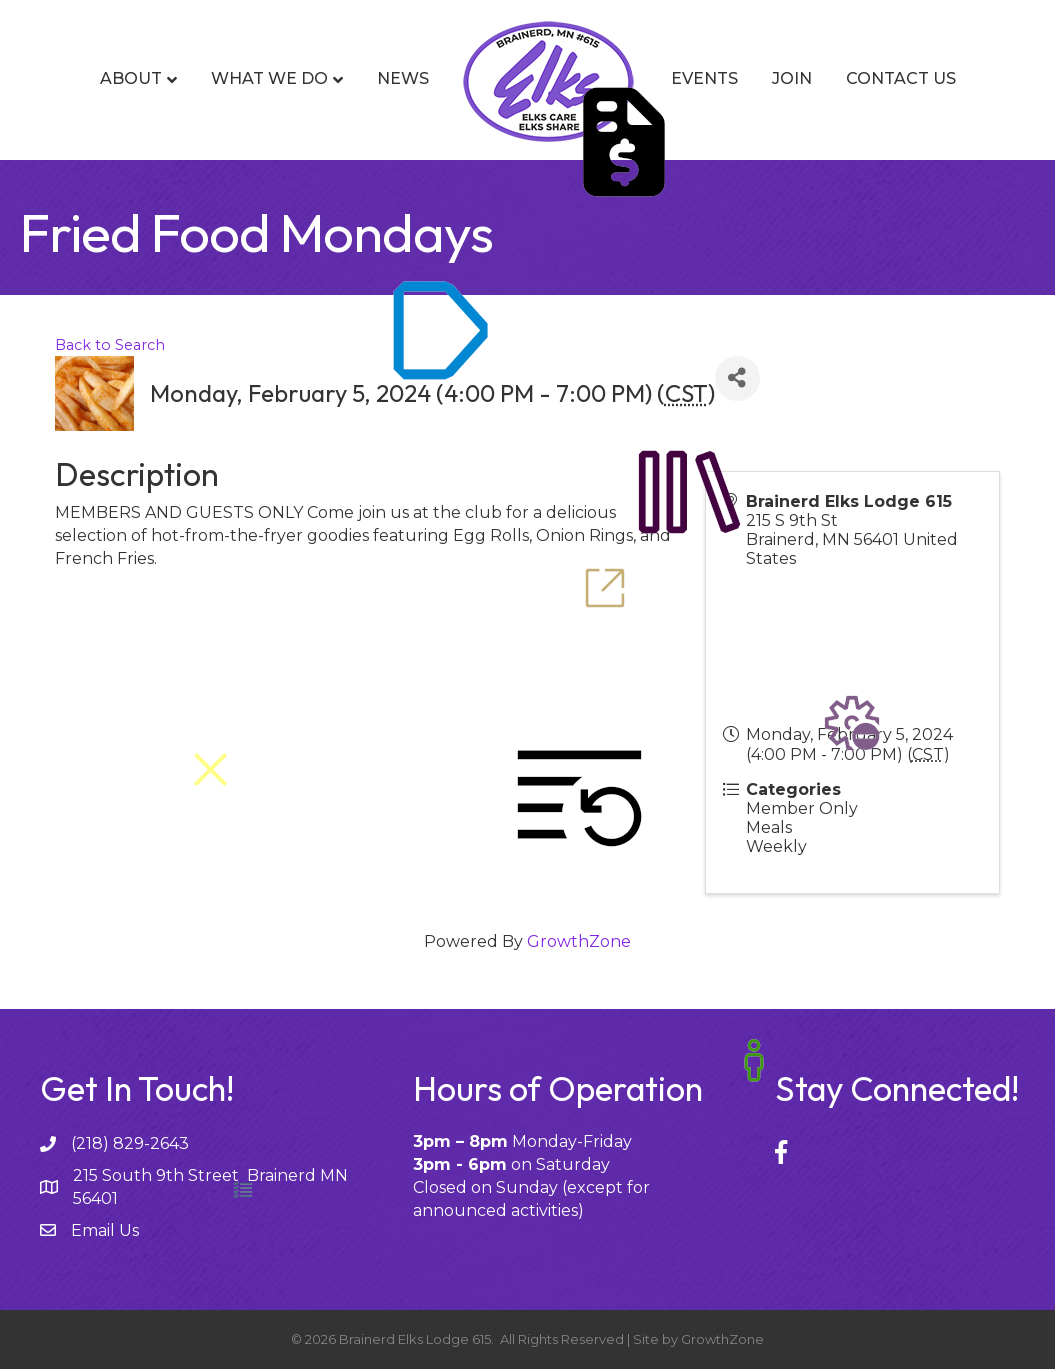 The image size is (1055, 1369). I want to click on access your saved library or collection, so click(687, 492).